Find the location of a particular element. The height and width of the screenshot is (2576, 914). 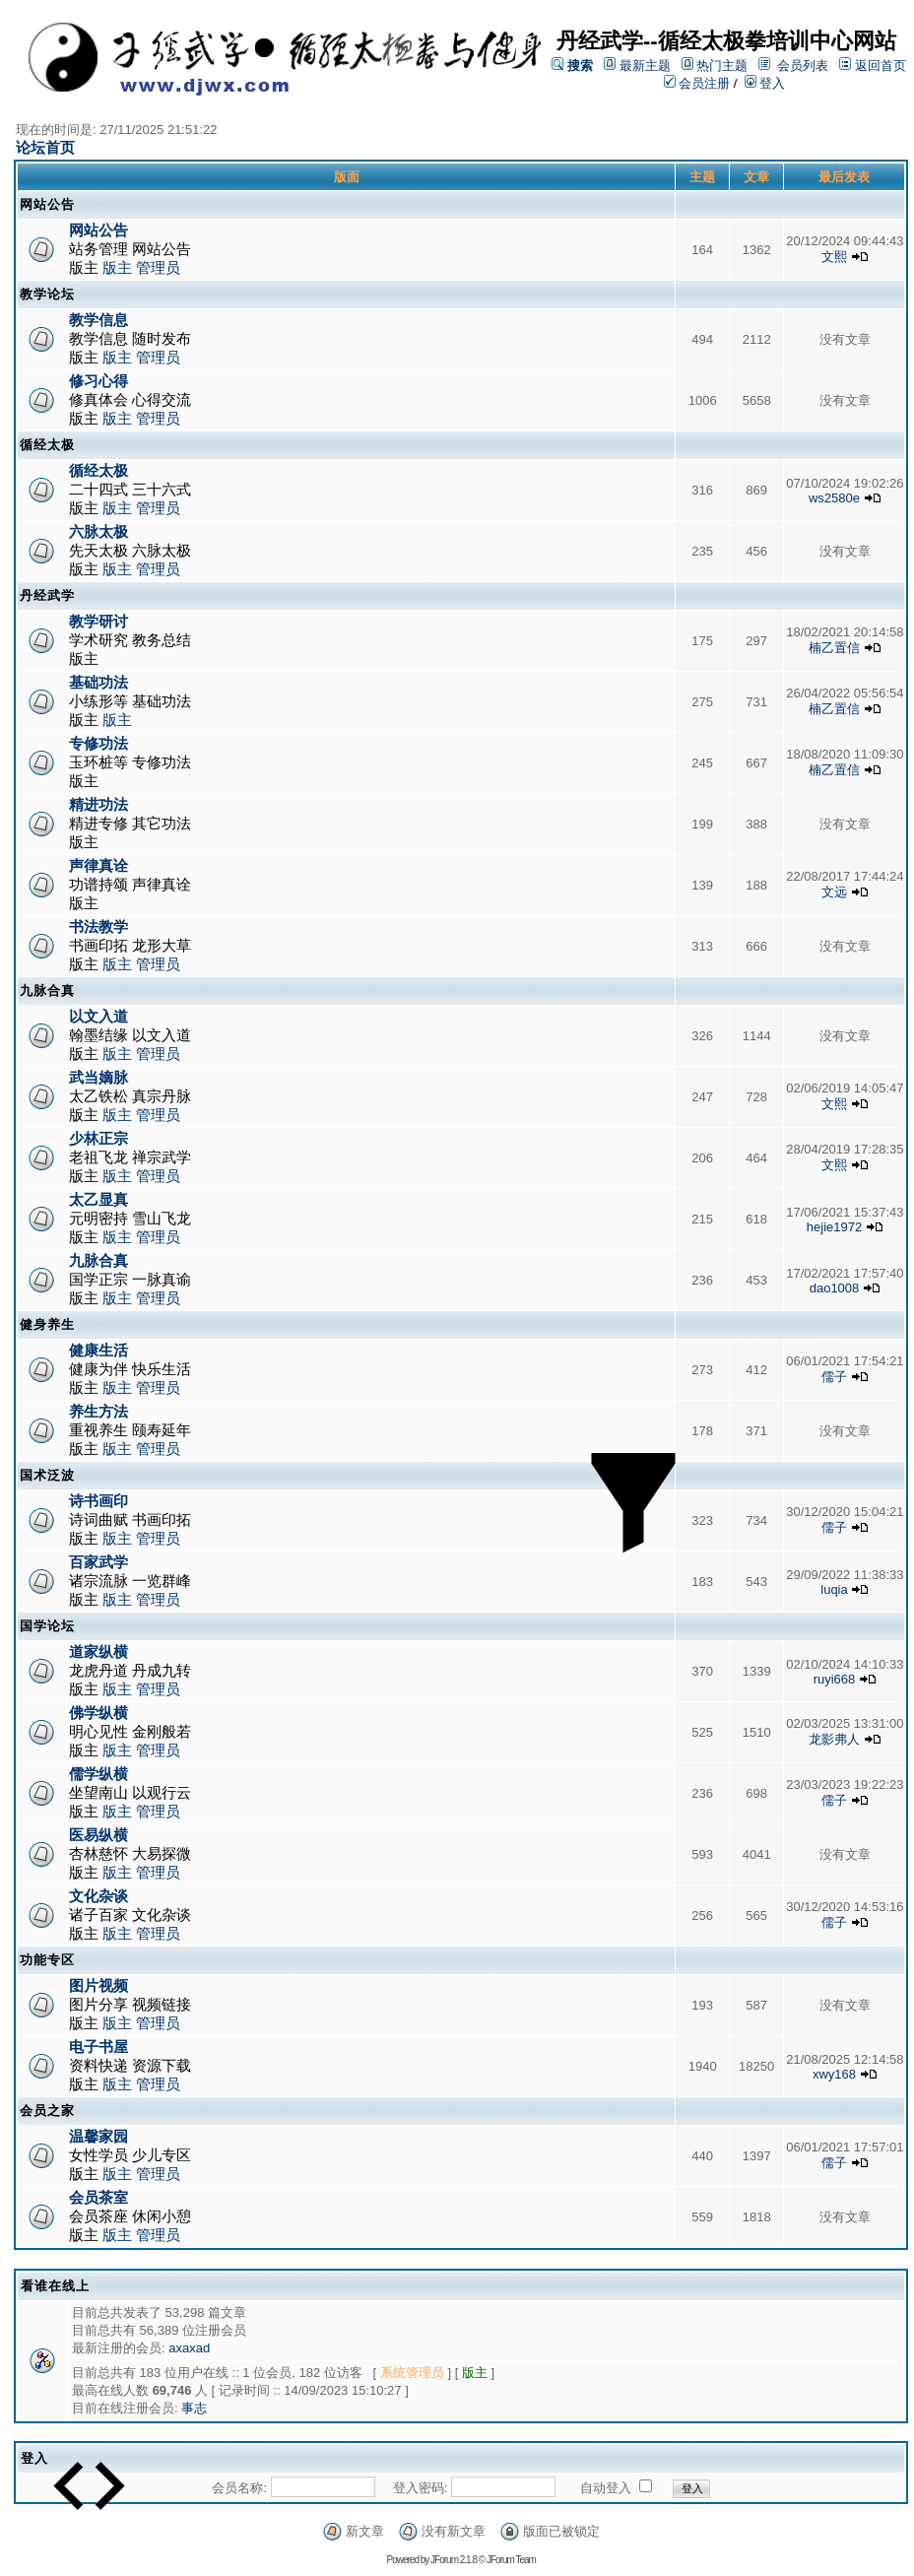

filter or sort content is located at coordinates (633, 1500).